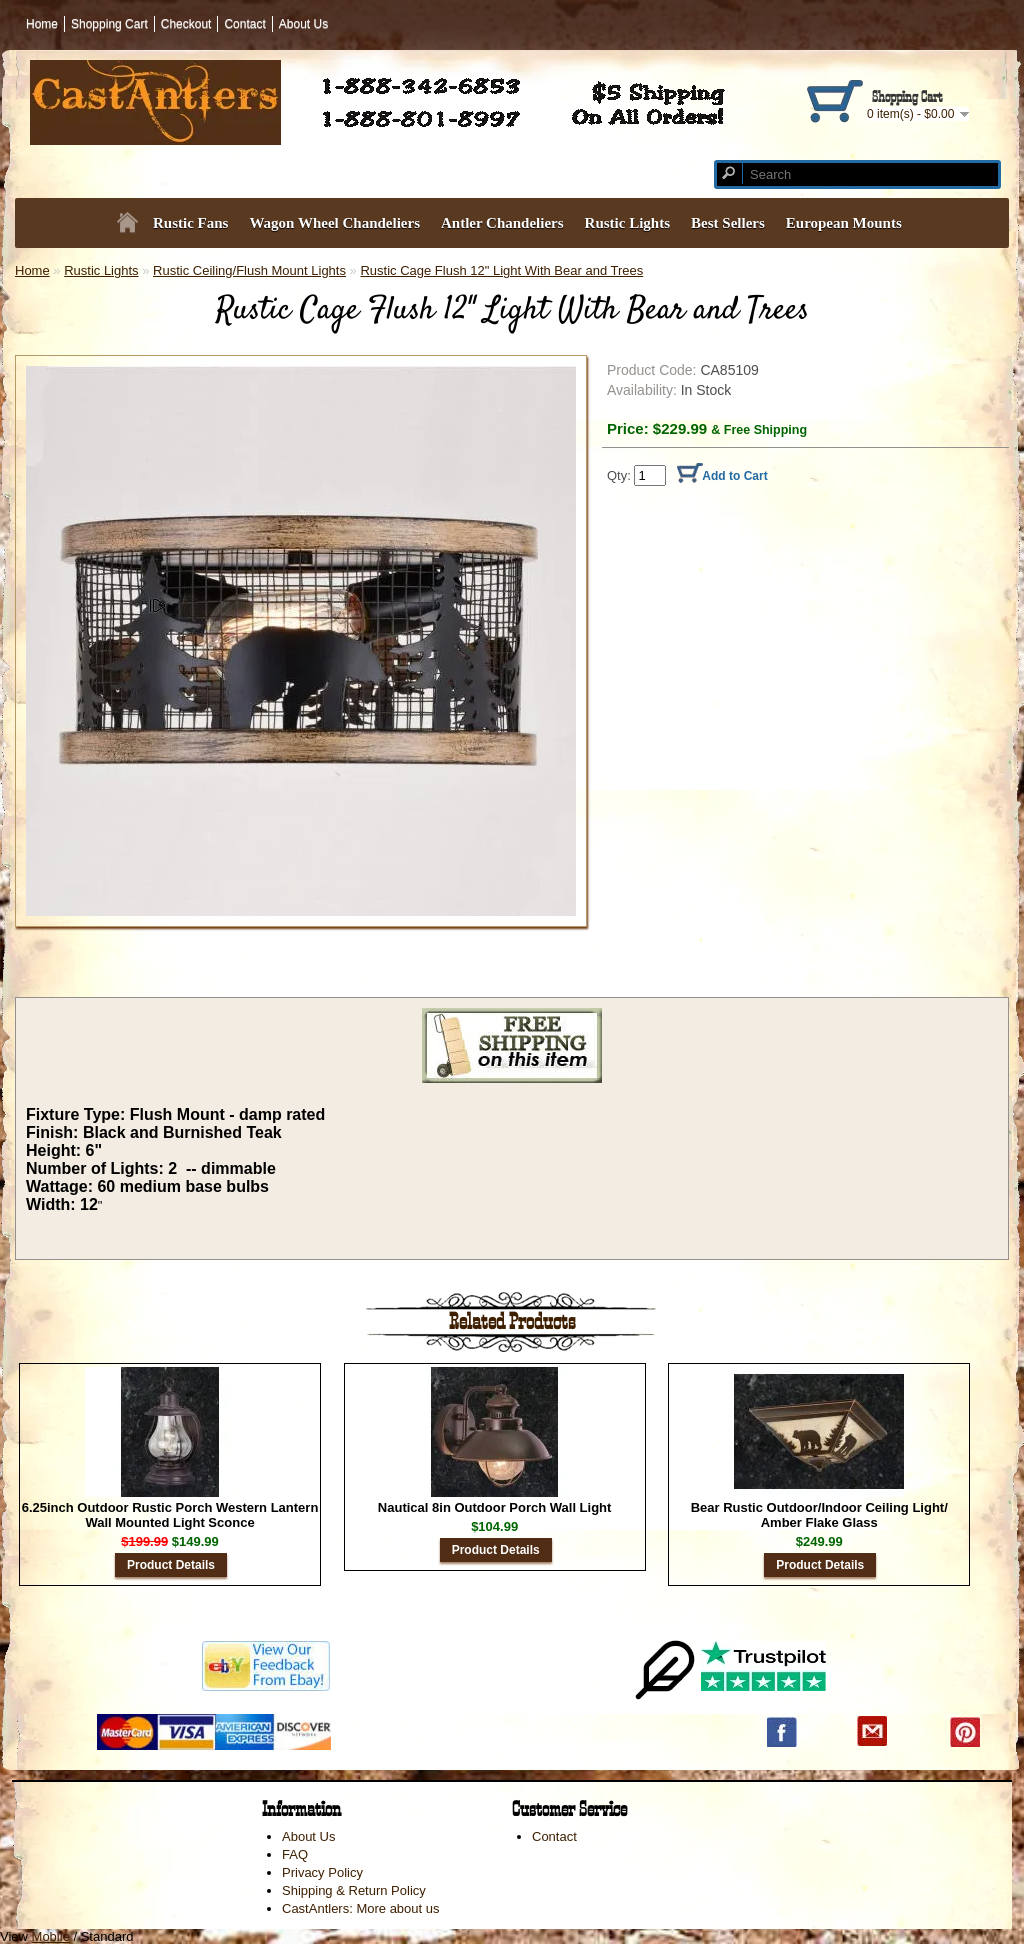  I want to click on skip to the next track, so click(157, 605).